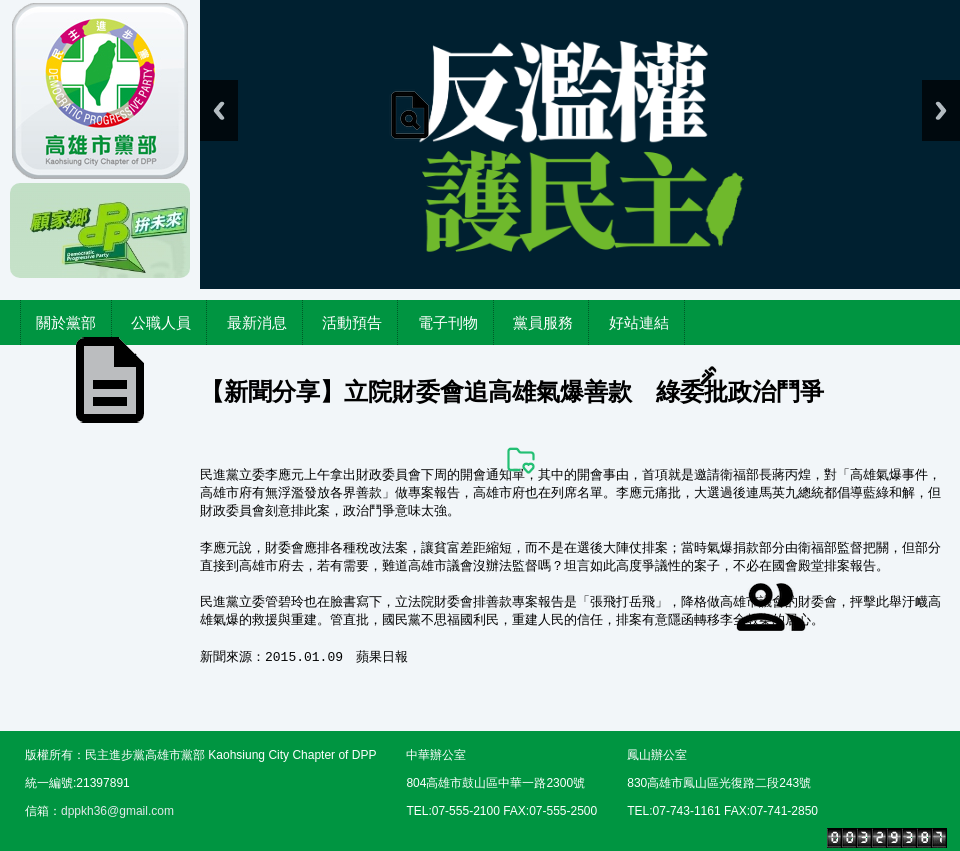  I want to click on view contacts or people list, so click(771, 607).